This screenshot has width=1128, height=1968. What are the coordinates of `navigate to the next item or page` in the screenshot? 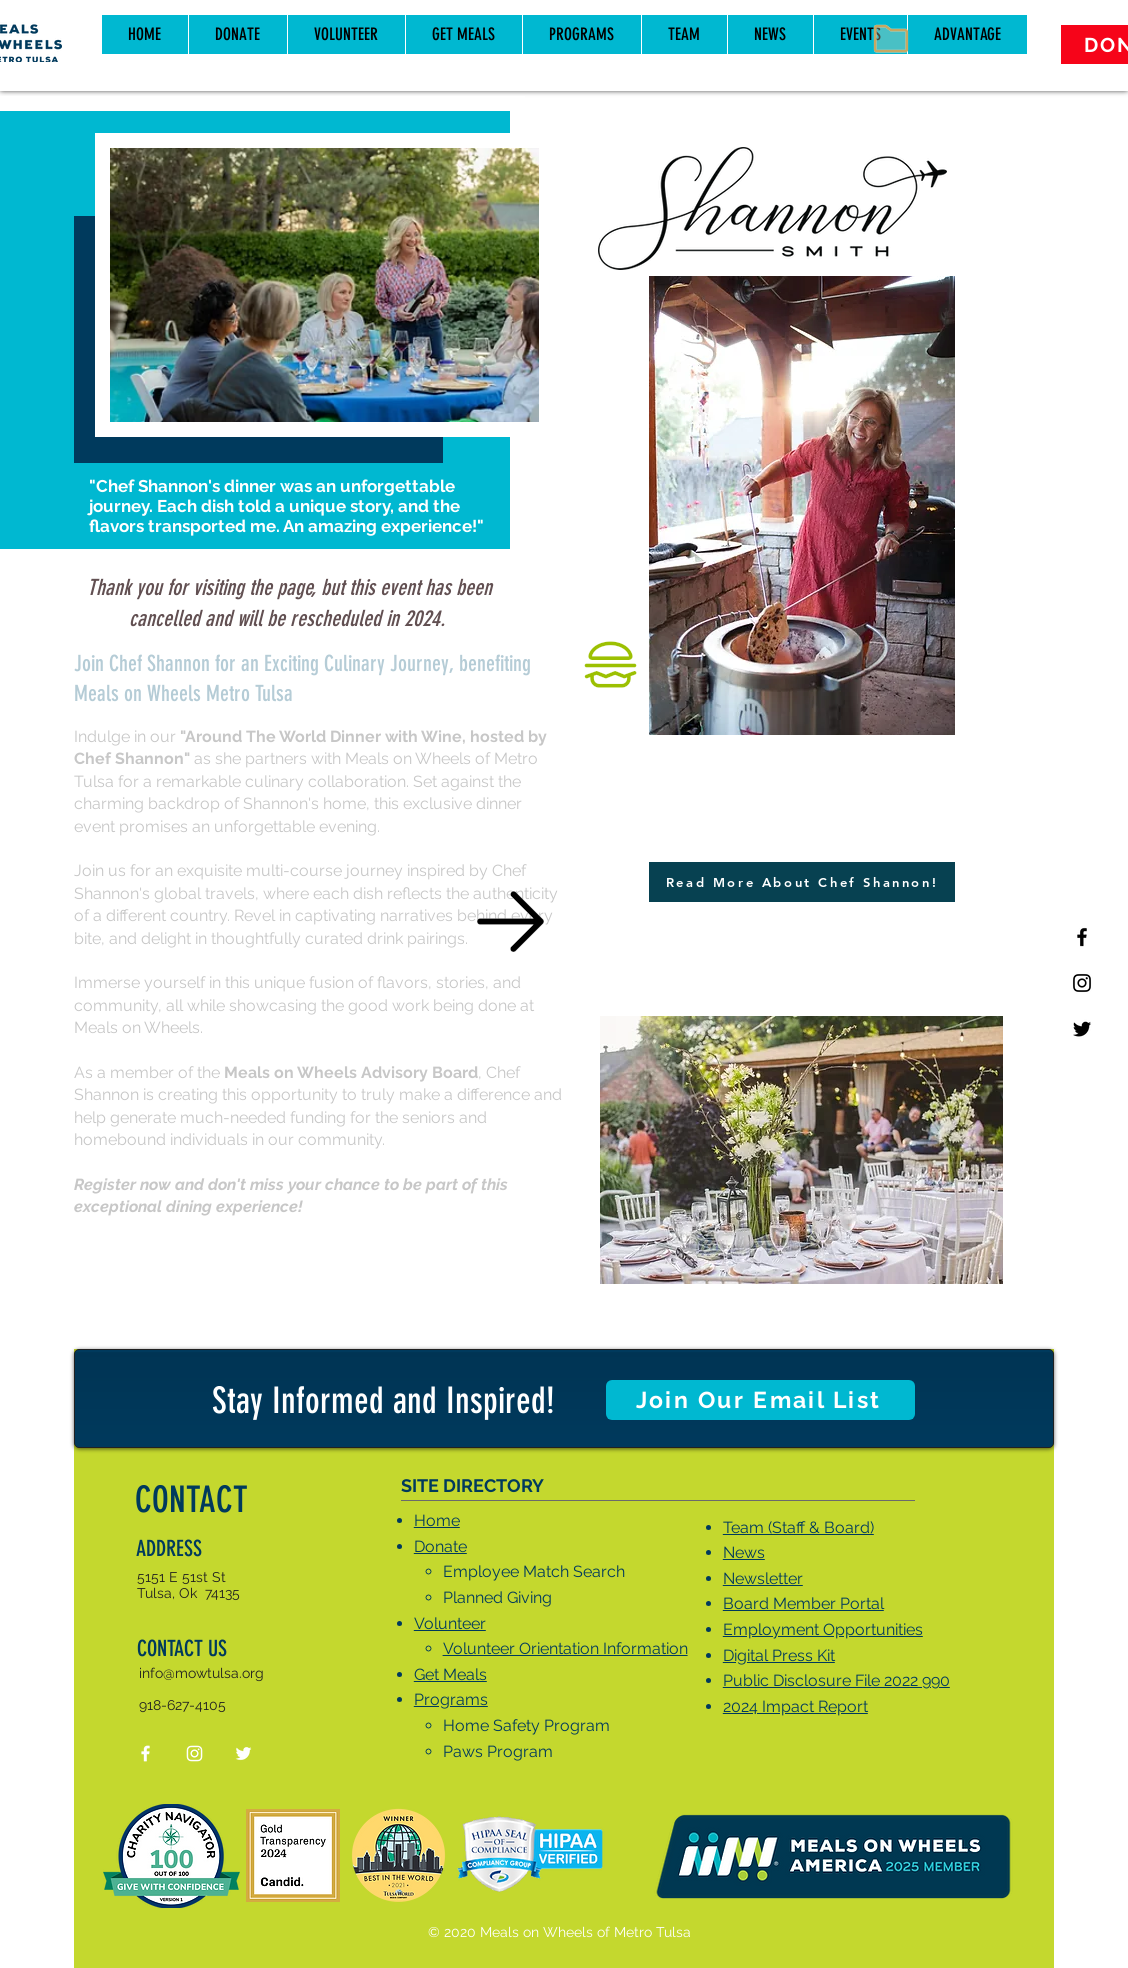 It's located at (510, 921).